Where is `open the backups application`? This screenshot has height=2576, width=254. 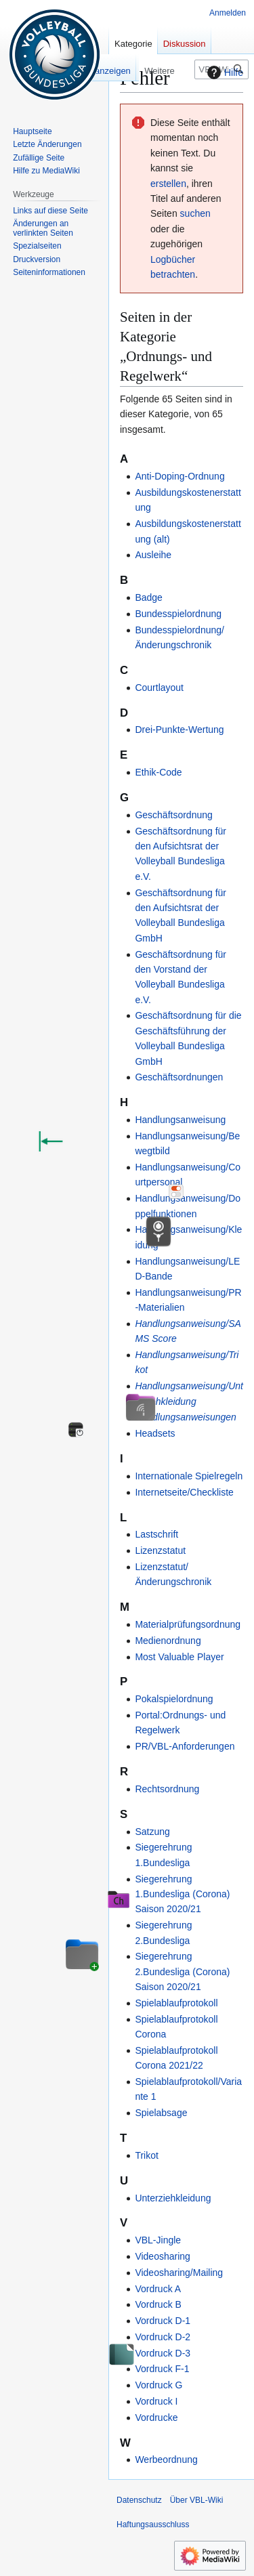
open the backups application is located at coordinates (158, 1231).